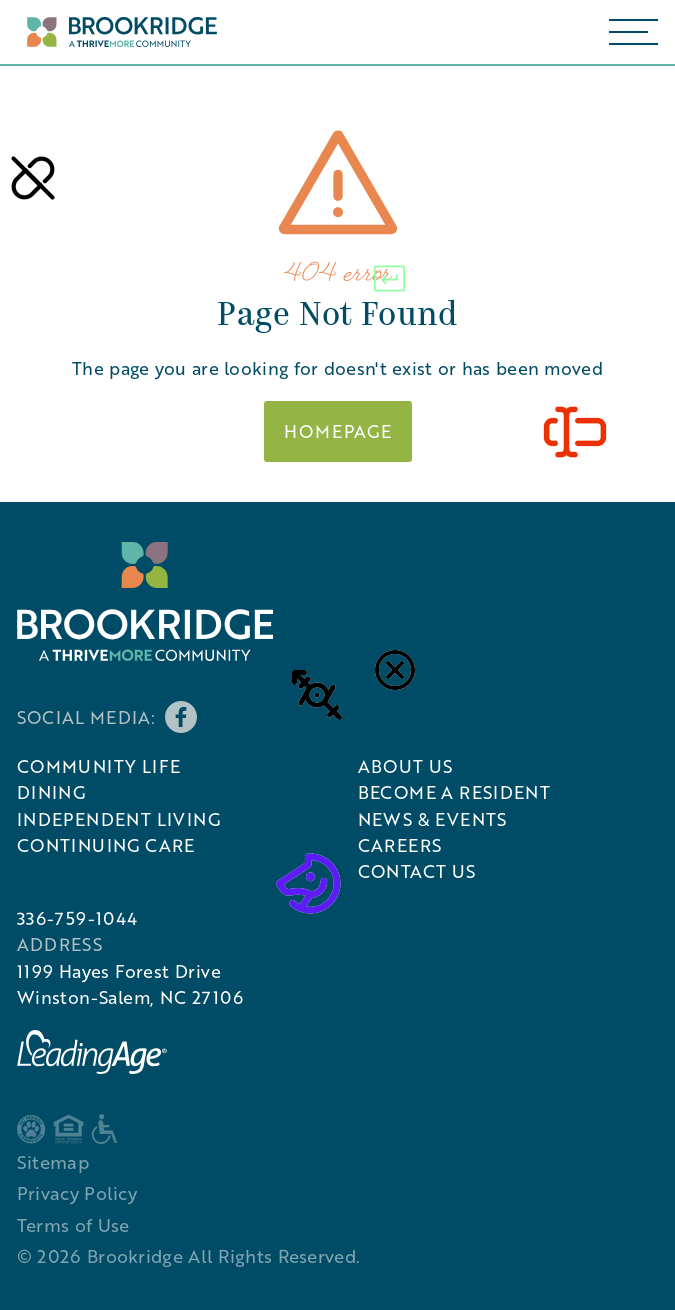 The height and width of the screenshot is (1310, 675). Describe the element at coordinates (317, 695) in the screenshot. I see `indicates genderfluid identity option` at that location.